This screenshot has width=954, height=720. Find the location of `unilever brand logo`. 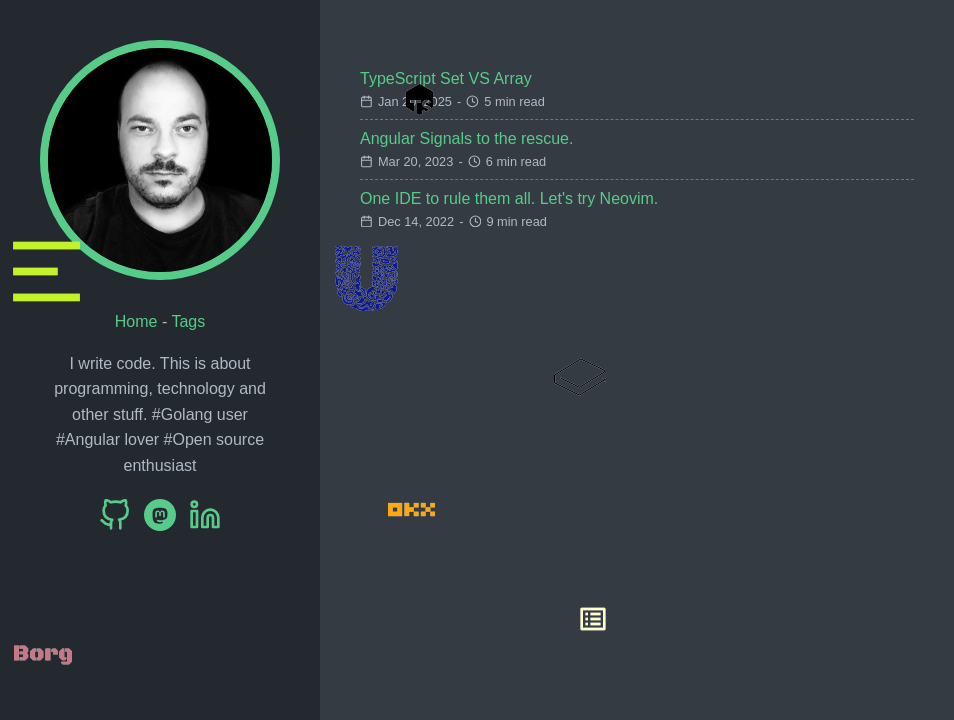

unilever brand logo is located at coordinates (366, 278).